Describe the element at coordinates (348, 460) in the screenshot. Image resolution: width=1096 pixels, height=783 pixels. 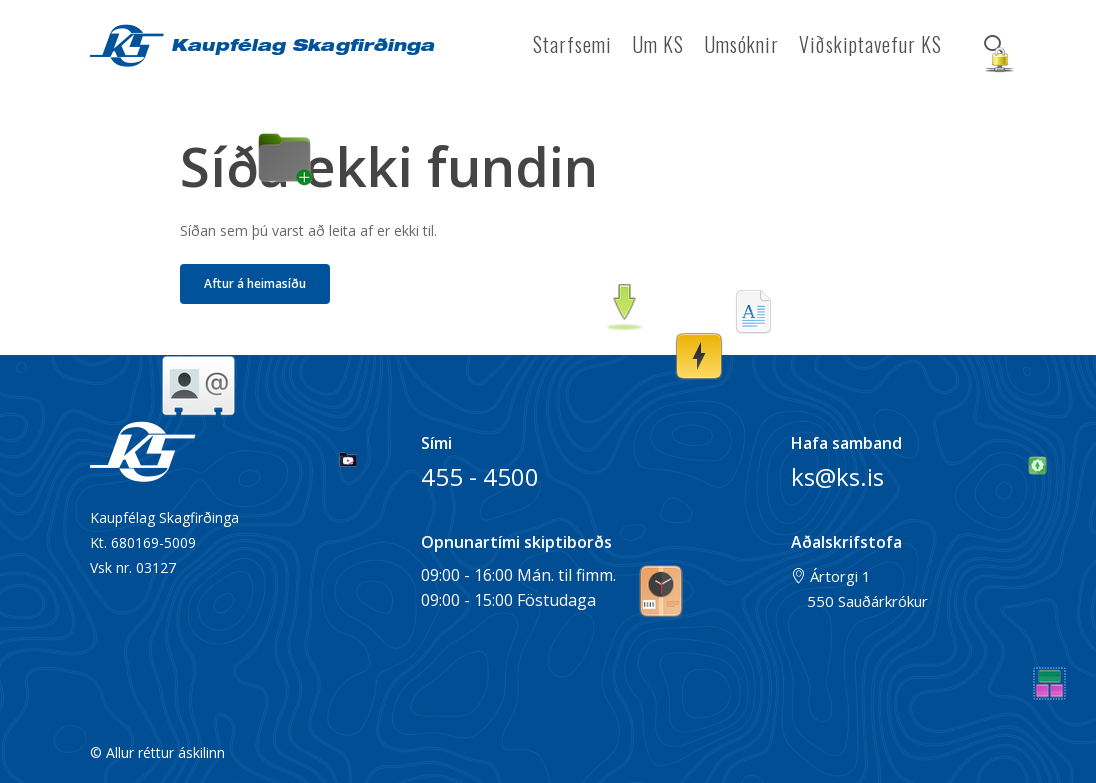
I see `open folder containing youtube vanced files` at that location.